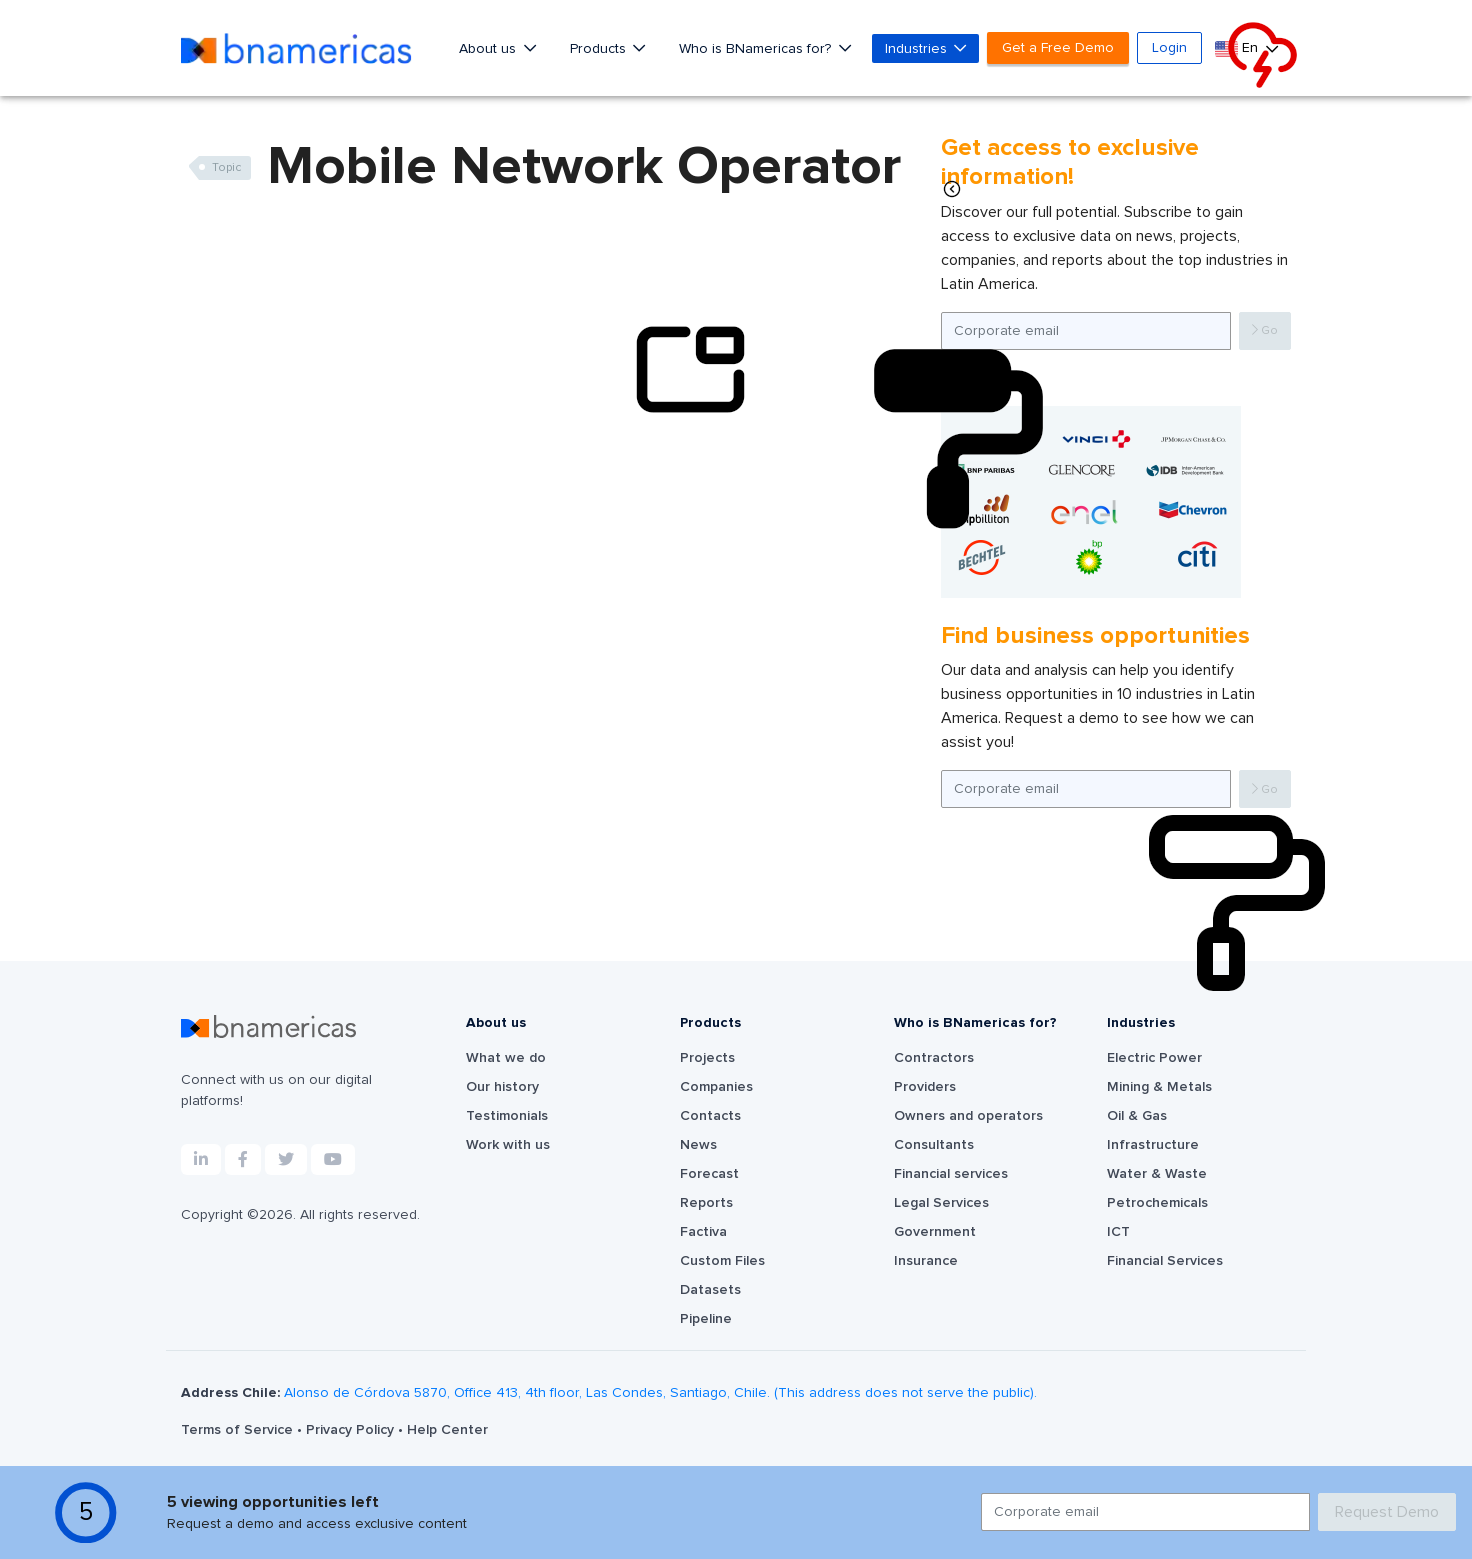 The image size is (1472, 1559). I want to click on indicates thunderstorm or severe weather conditions, so click(1262, 53).